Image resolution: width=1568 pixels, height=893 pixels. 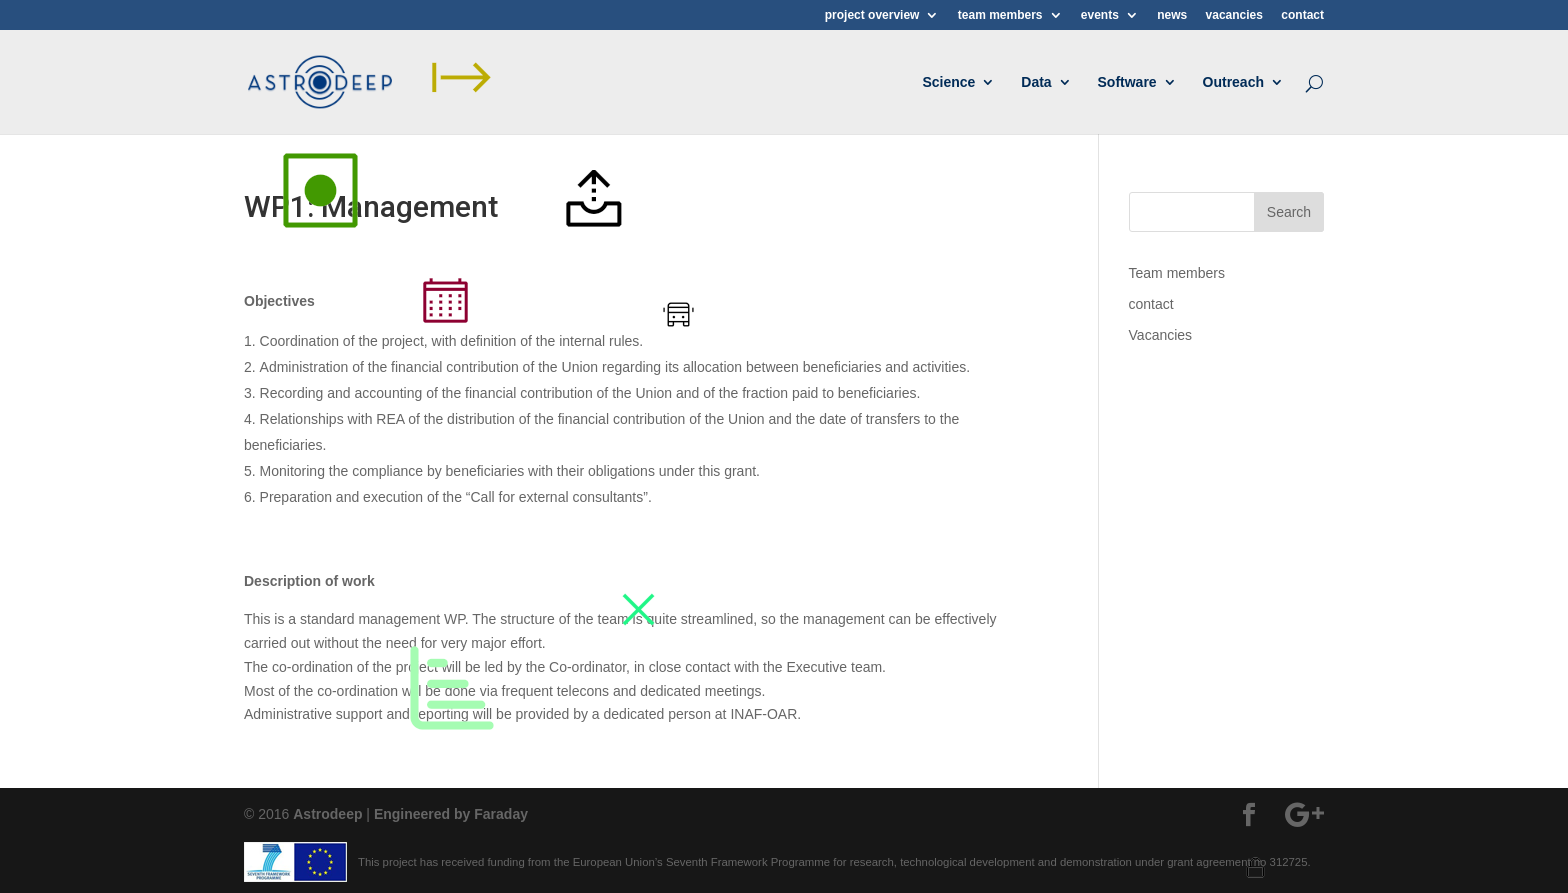 I want to click on close the current window or tab, so click(x=638, y=609).